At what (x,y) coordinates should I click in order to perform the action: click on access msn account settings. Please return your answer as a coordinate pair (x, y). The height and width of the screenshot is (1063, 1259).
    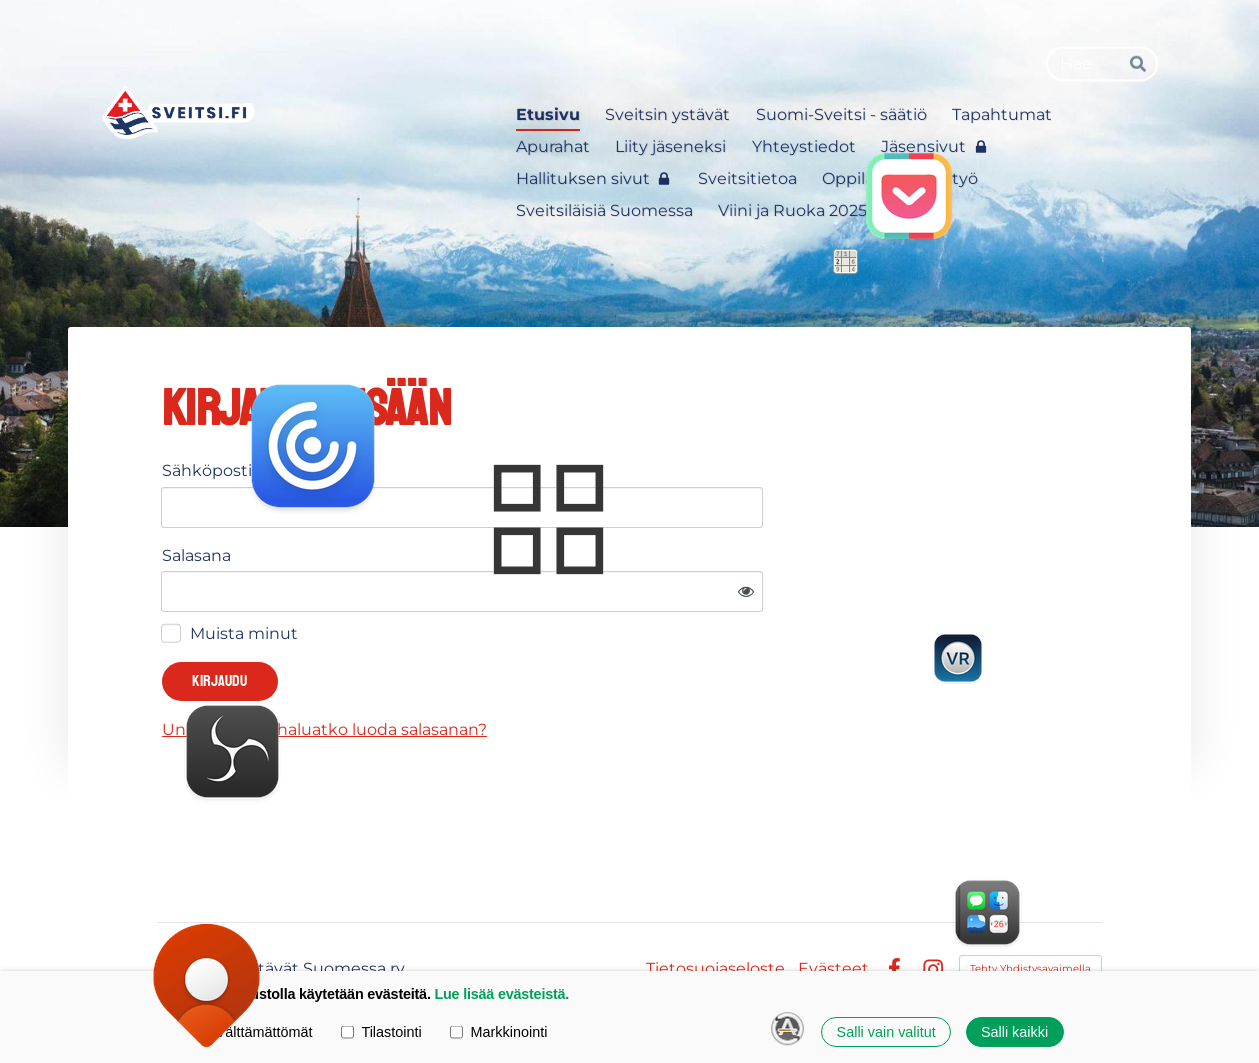
    Looking at the image, I should click on (548, 519).